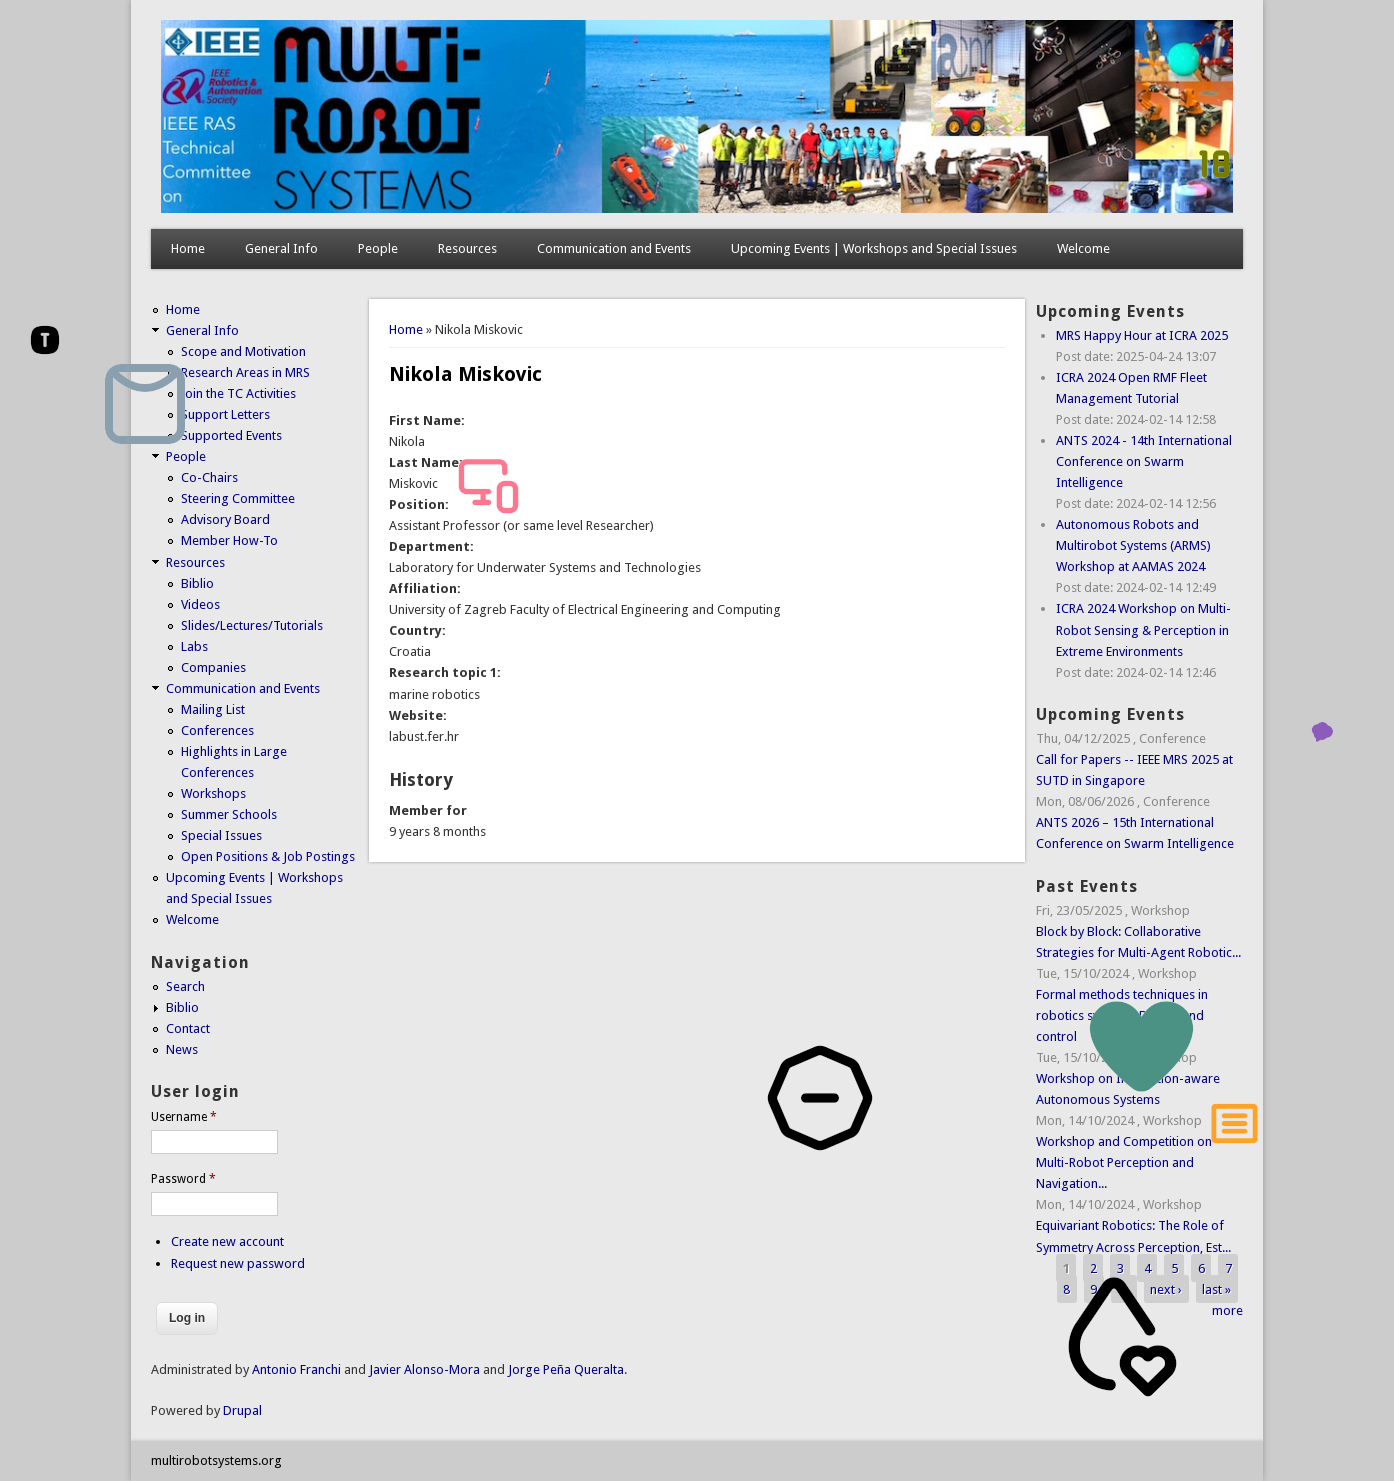  What do you see at coordinates (1213, 164) in the screenshot?
I see `indicates 18 unread notifications or items` at bounding box center [1213, 164].